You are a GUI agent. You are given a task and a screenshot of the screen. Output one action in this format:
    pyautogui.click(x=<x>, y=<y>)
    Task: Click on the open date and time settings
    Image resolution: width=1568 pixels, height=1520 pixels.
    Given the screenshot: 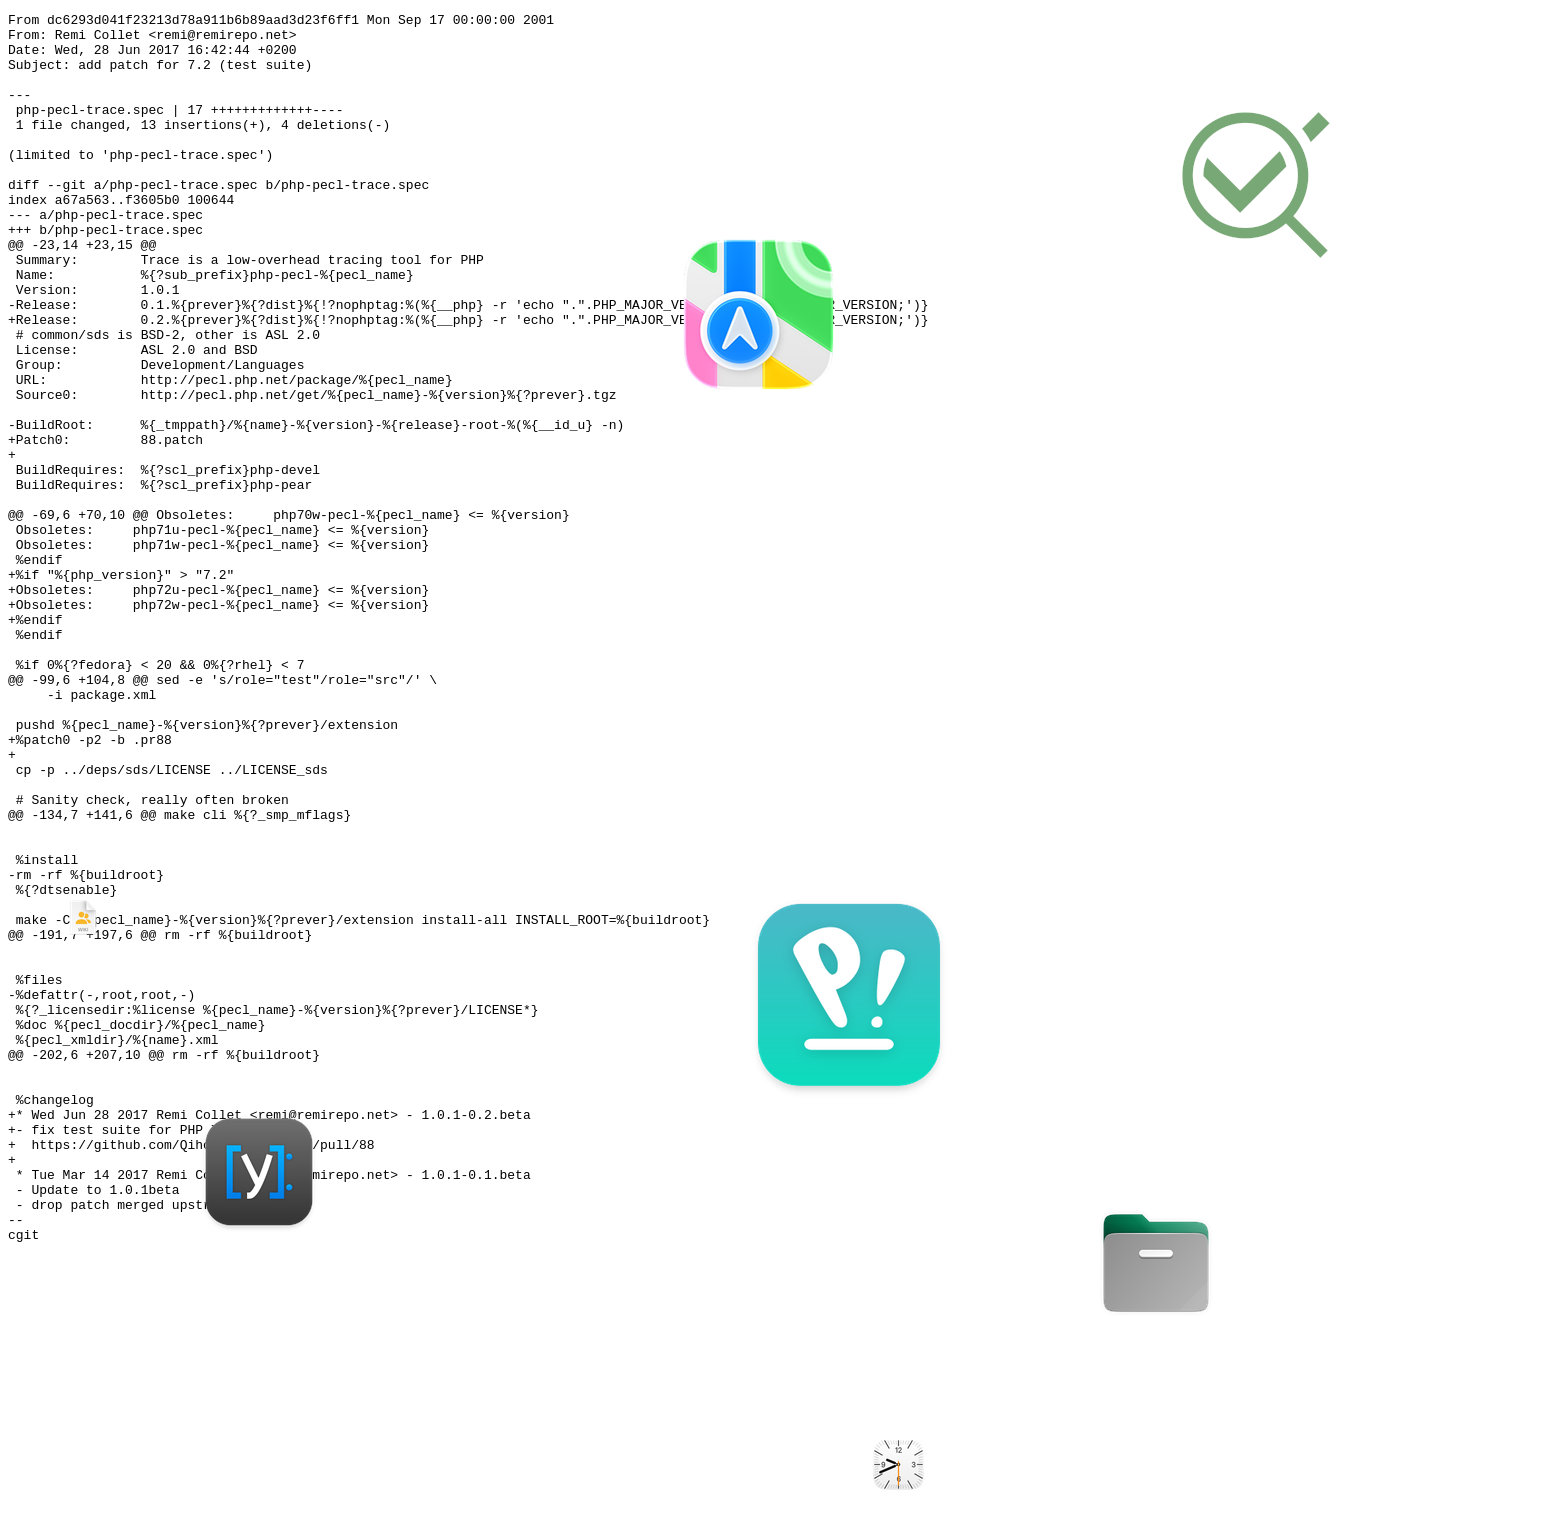 What is the action you would take?
    pyautogui.click(x=898, y=1464)
    